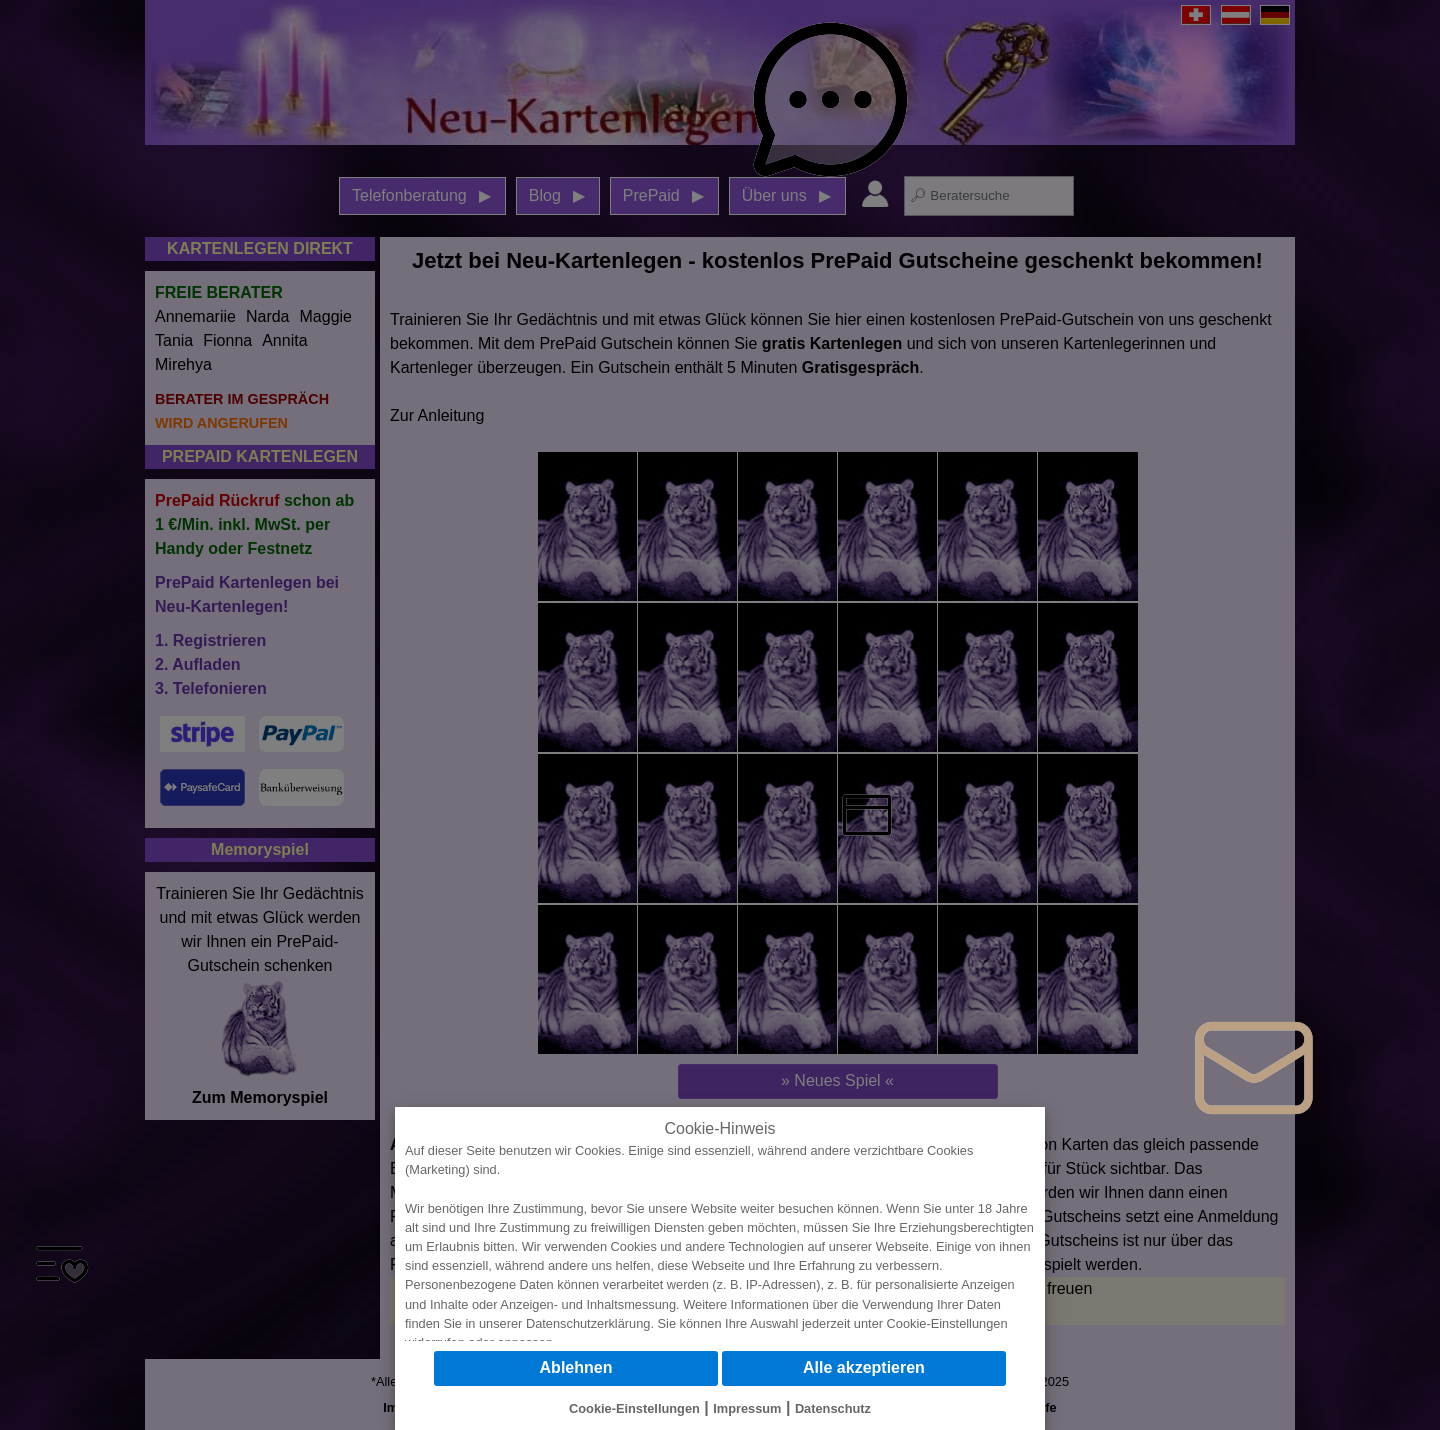 Image resolution: width=1440 pixels, height=1430 pixels. What do you see at coordinates (830, 99) in the screenshot?
I see `open chat or messaging` at bounding box center [830, 99].